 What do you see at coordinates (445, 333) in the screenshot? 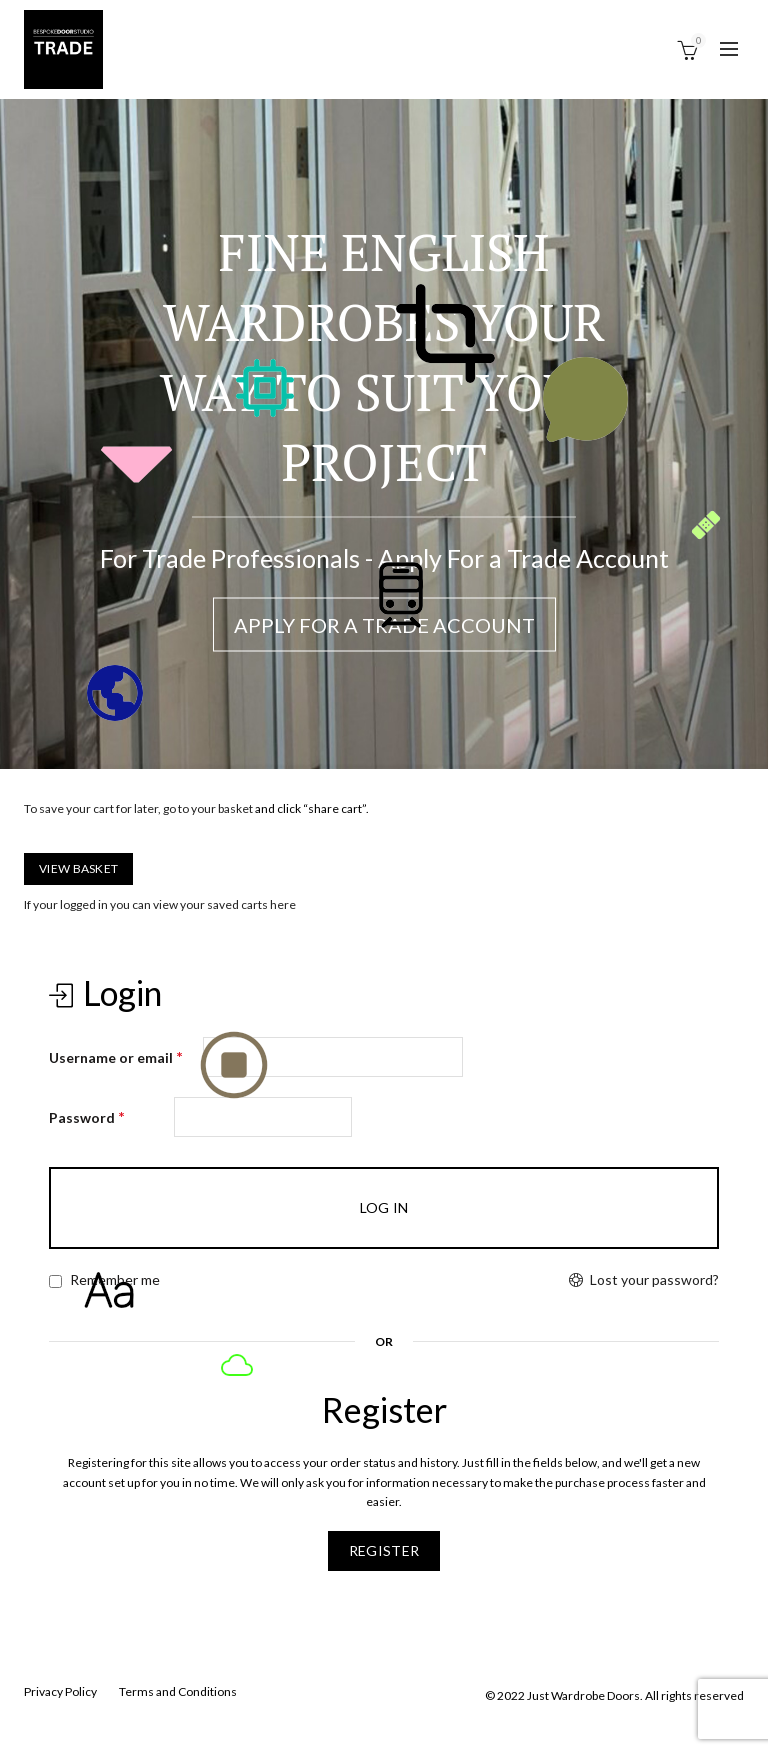
I see `crop an image or photo` at bounding box center [445, 333].